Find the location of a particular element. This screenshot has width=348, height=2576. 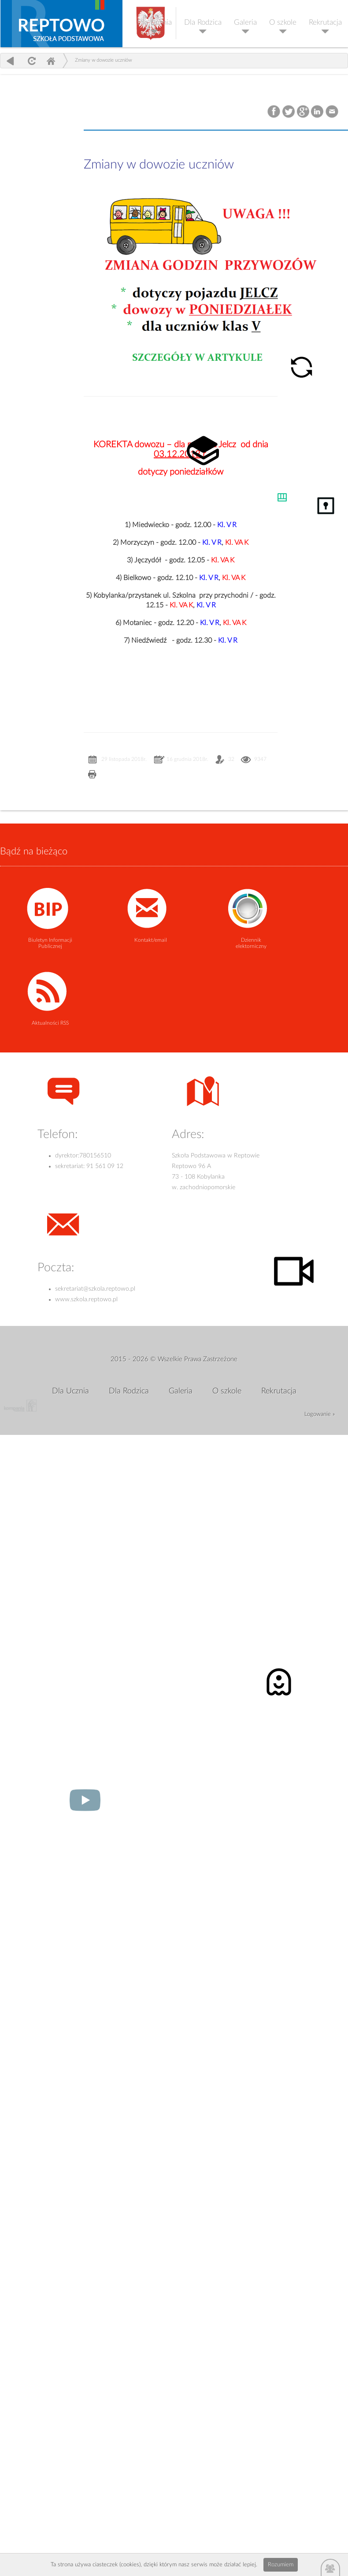

fun ghost avatar or profile icon is located at coordinates (279, 1682).